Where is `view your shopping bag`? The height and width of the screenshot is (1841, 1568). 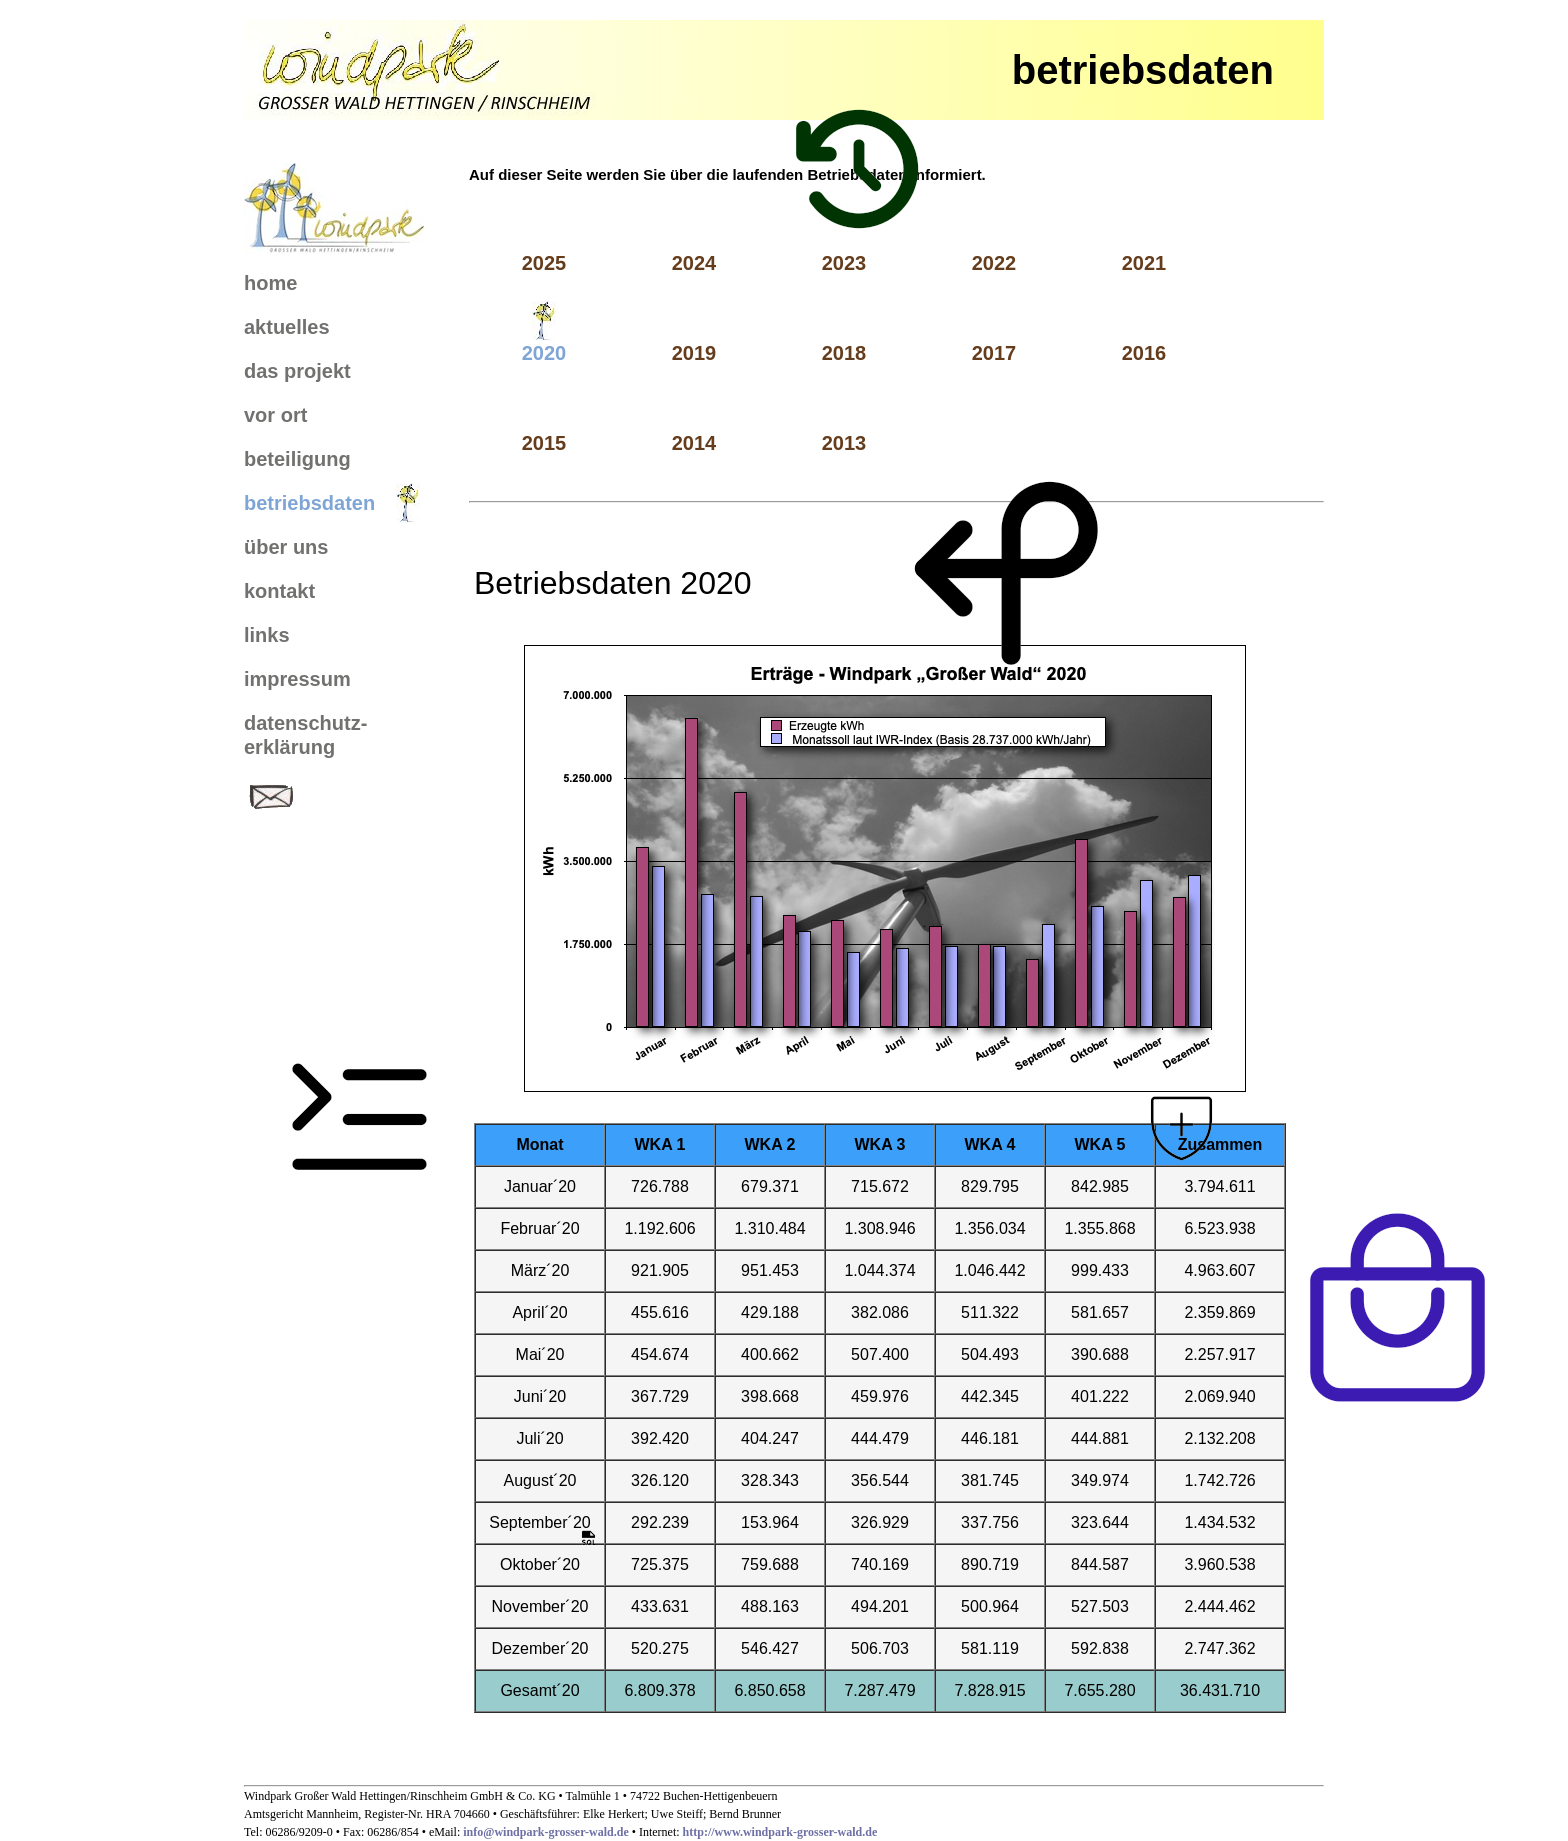 view your shopping bag is located at coordinates (1397, 1307).